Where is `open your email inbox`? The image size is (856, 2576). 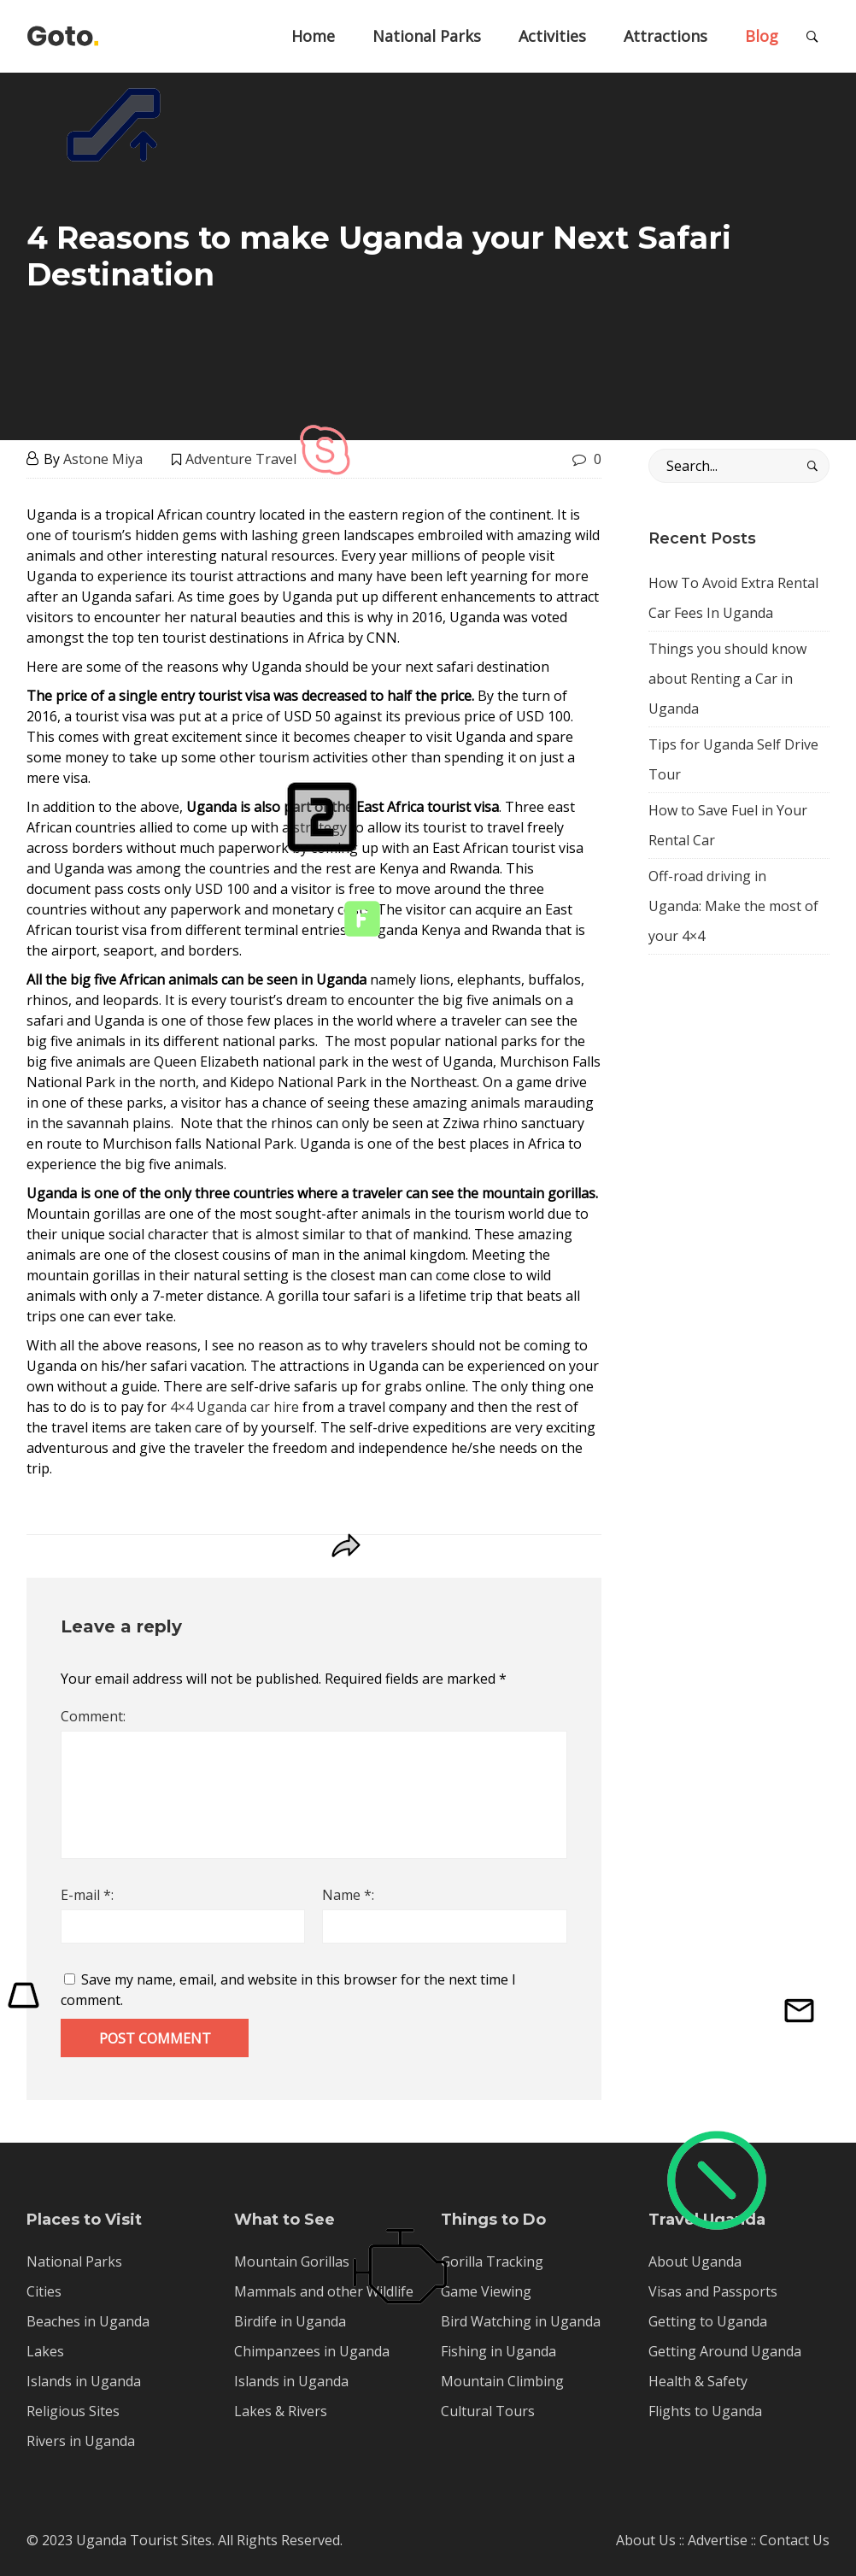 open your email inbox is located at coordinates (799, 2010).